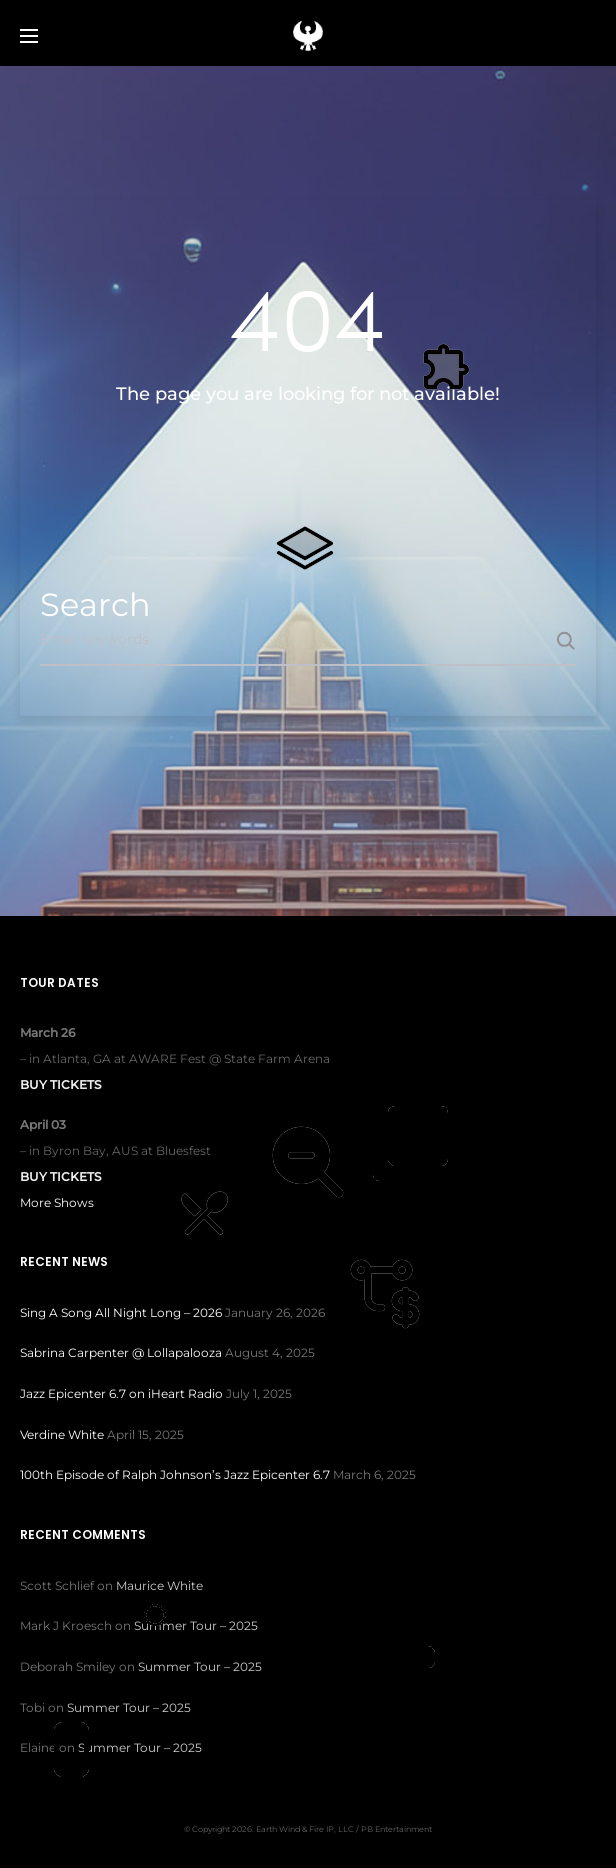  Describe the element at coordinates (403, 1674) in the screenshot. I see `find nearby cafes or coffee shops` at that location.